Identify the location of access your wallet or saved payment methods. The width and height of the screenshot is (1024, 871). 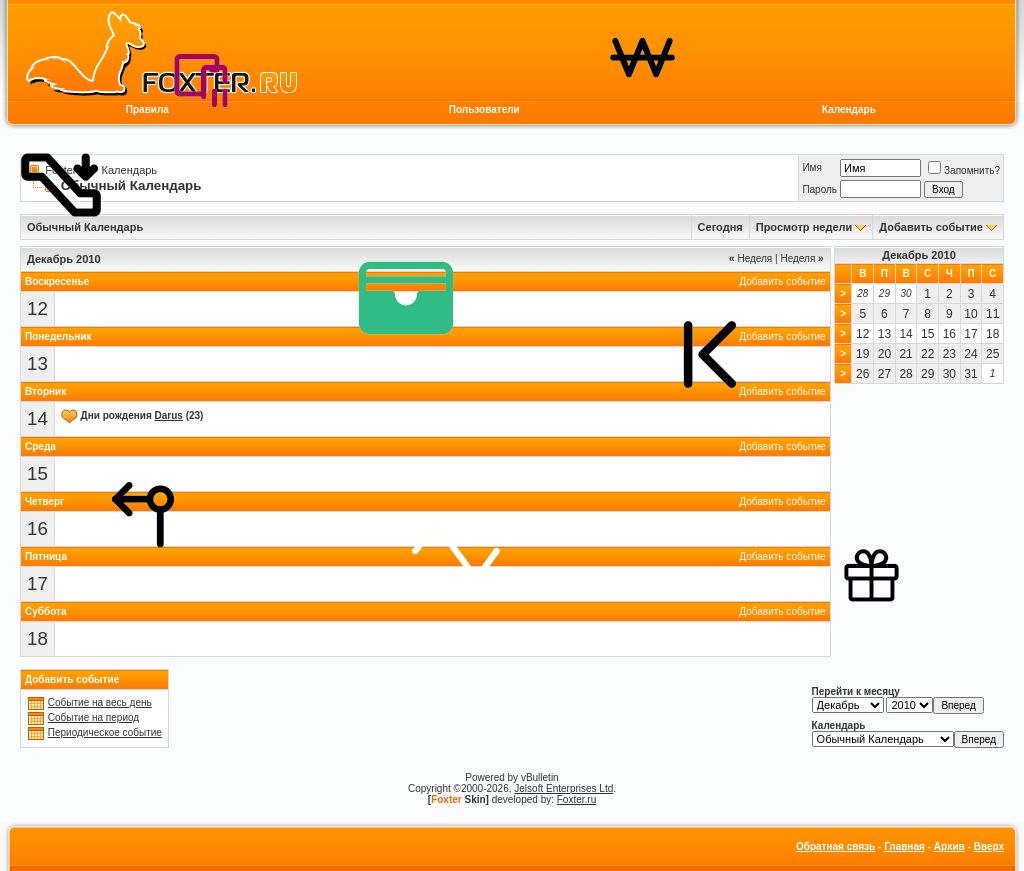
(406, 298).